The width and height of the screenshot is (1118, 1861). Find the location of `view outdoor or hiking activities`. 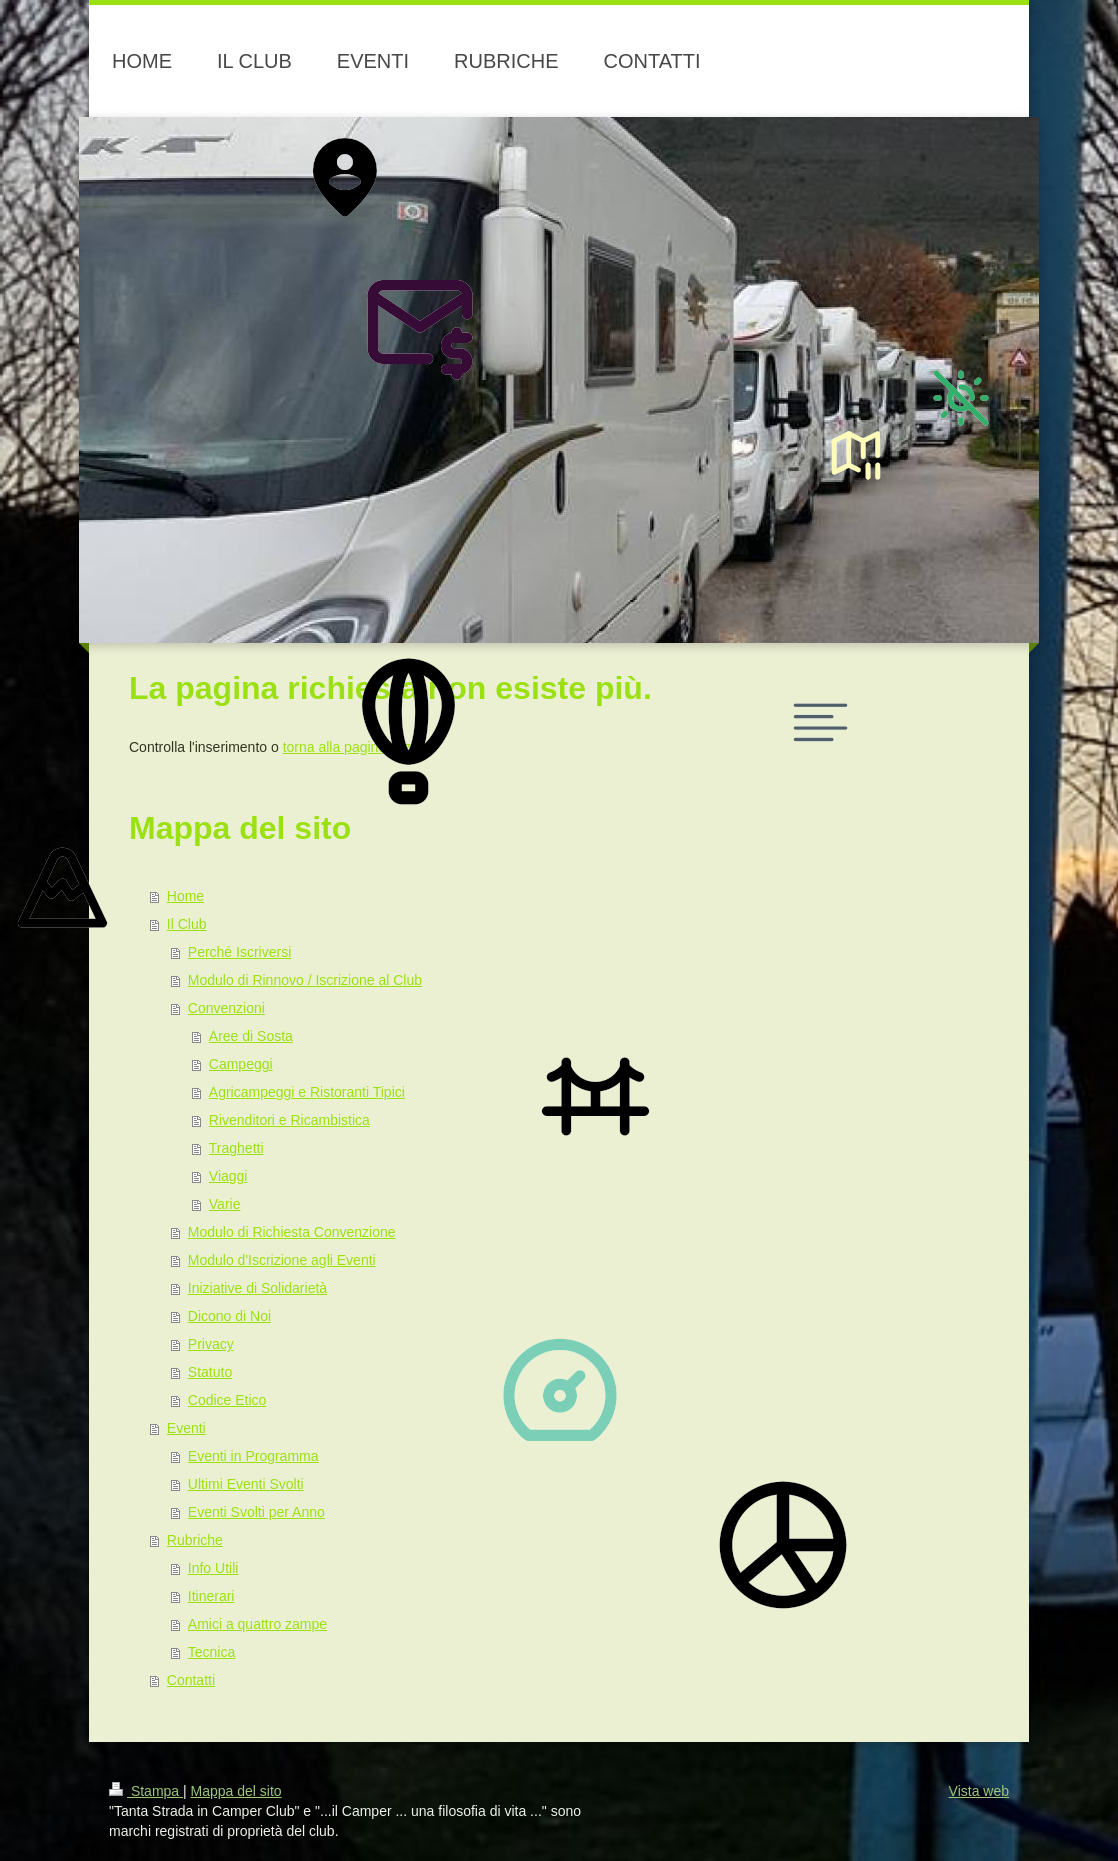

view outdoor or hiking activities is located at coordinates (62, 887).